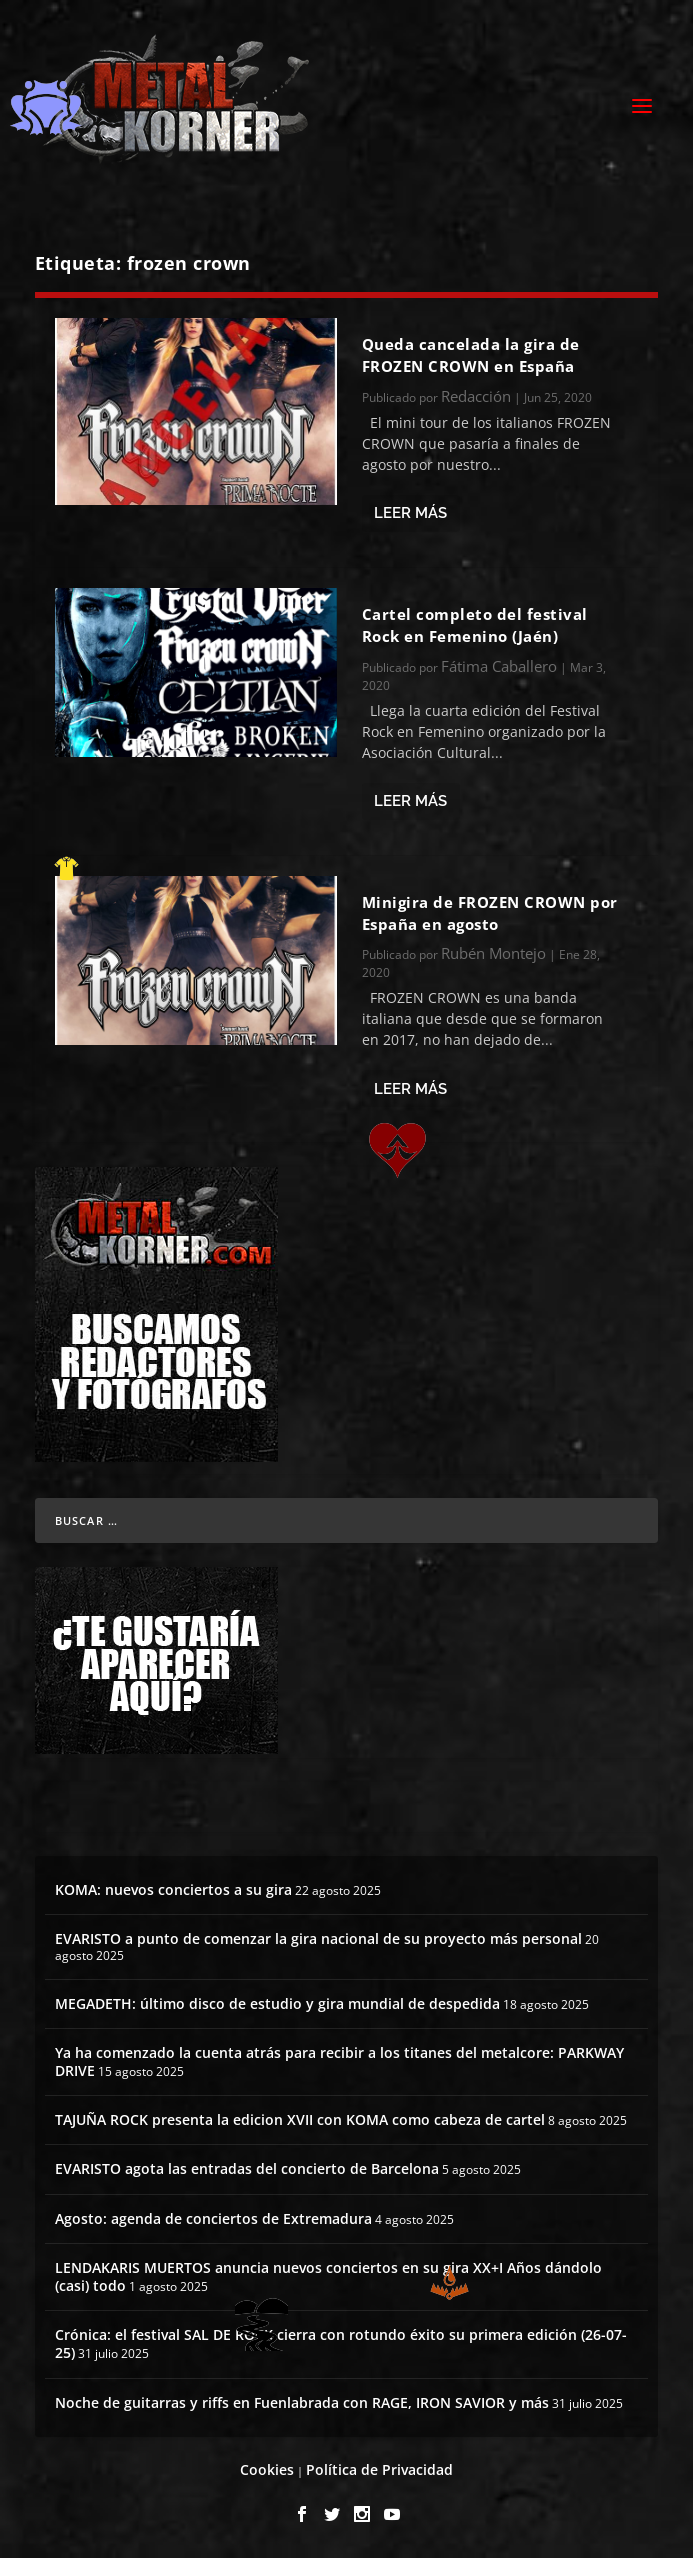  What do you see at coordinates (261, 2324) in the screenshot?
I see `view river or waterway on map` at bounding box center [261, 2324].